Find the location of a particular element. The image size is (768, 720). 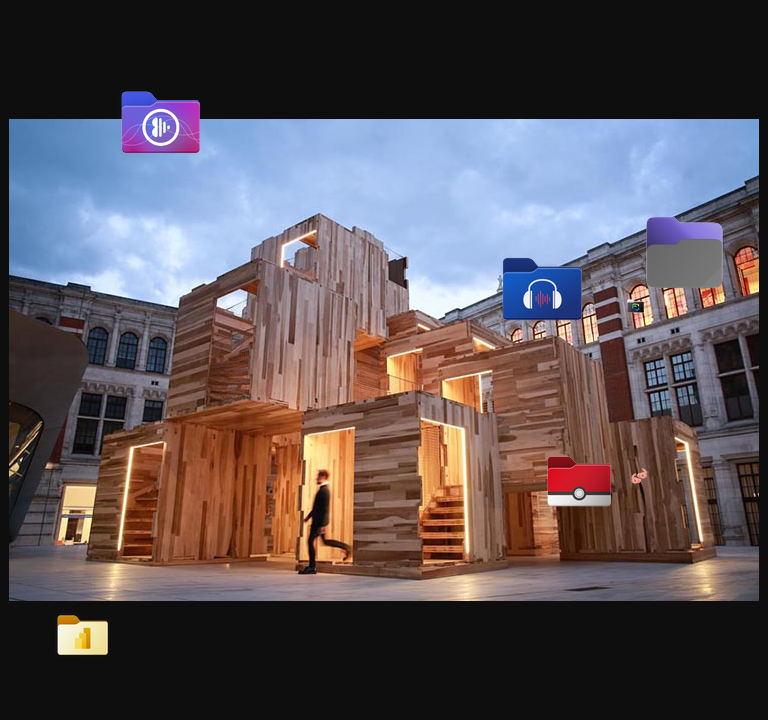

open folder containing Anghami music files is located at coordinates (160, 124).